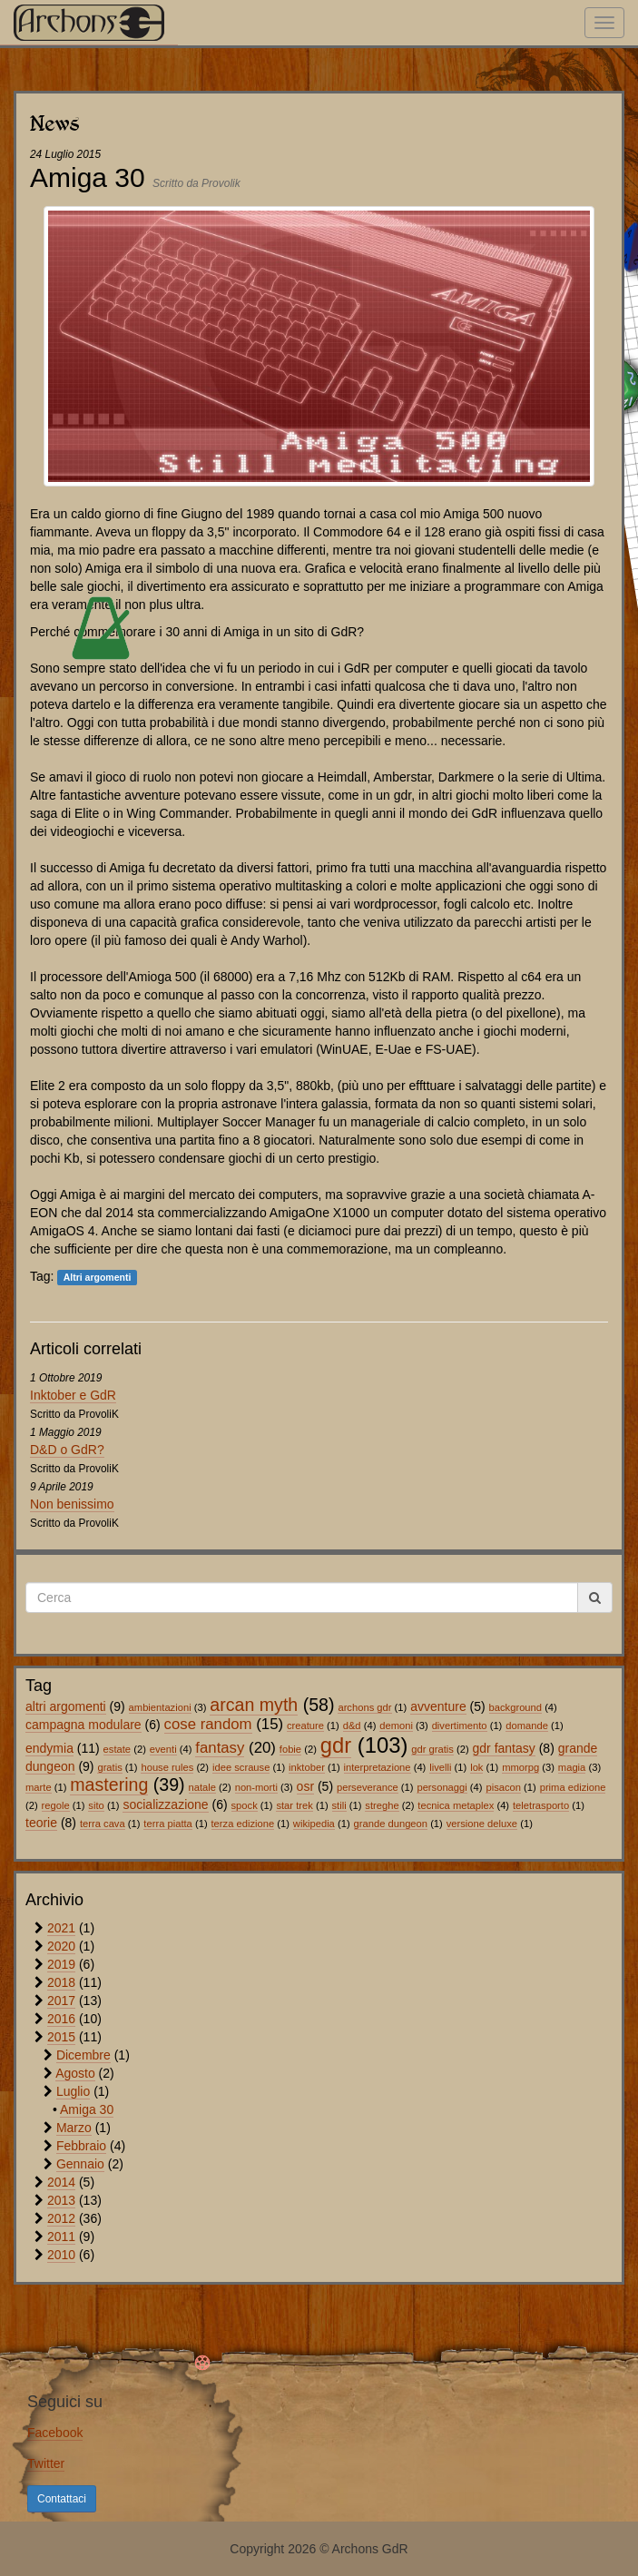 This screenshot has height=2576, width=638. Describe the element at coordinates (101, 628) in the screenshot. I see `adjust tempo or timing settings` at that location.